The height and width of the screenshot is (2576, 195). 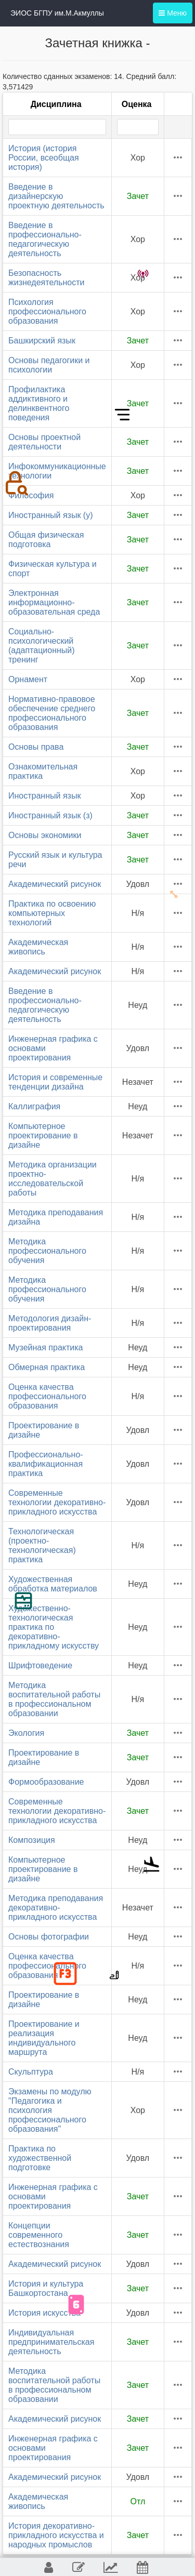 I want to click on indicates an arriving flight, so click(x=151, y=1864).